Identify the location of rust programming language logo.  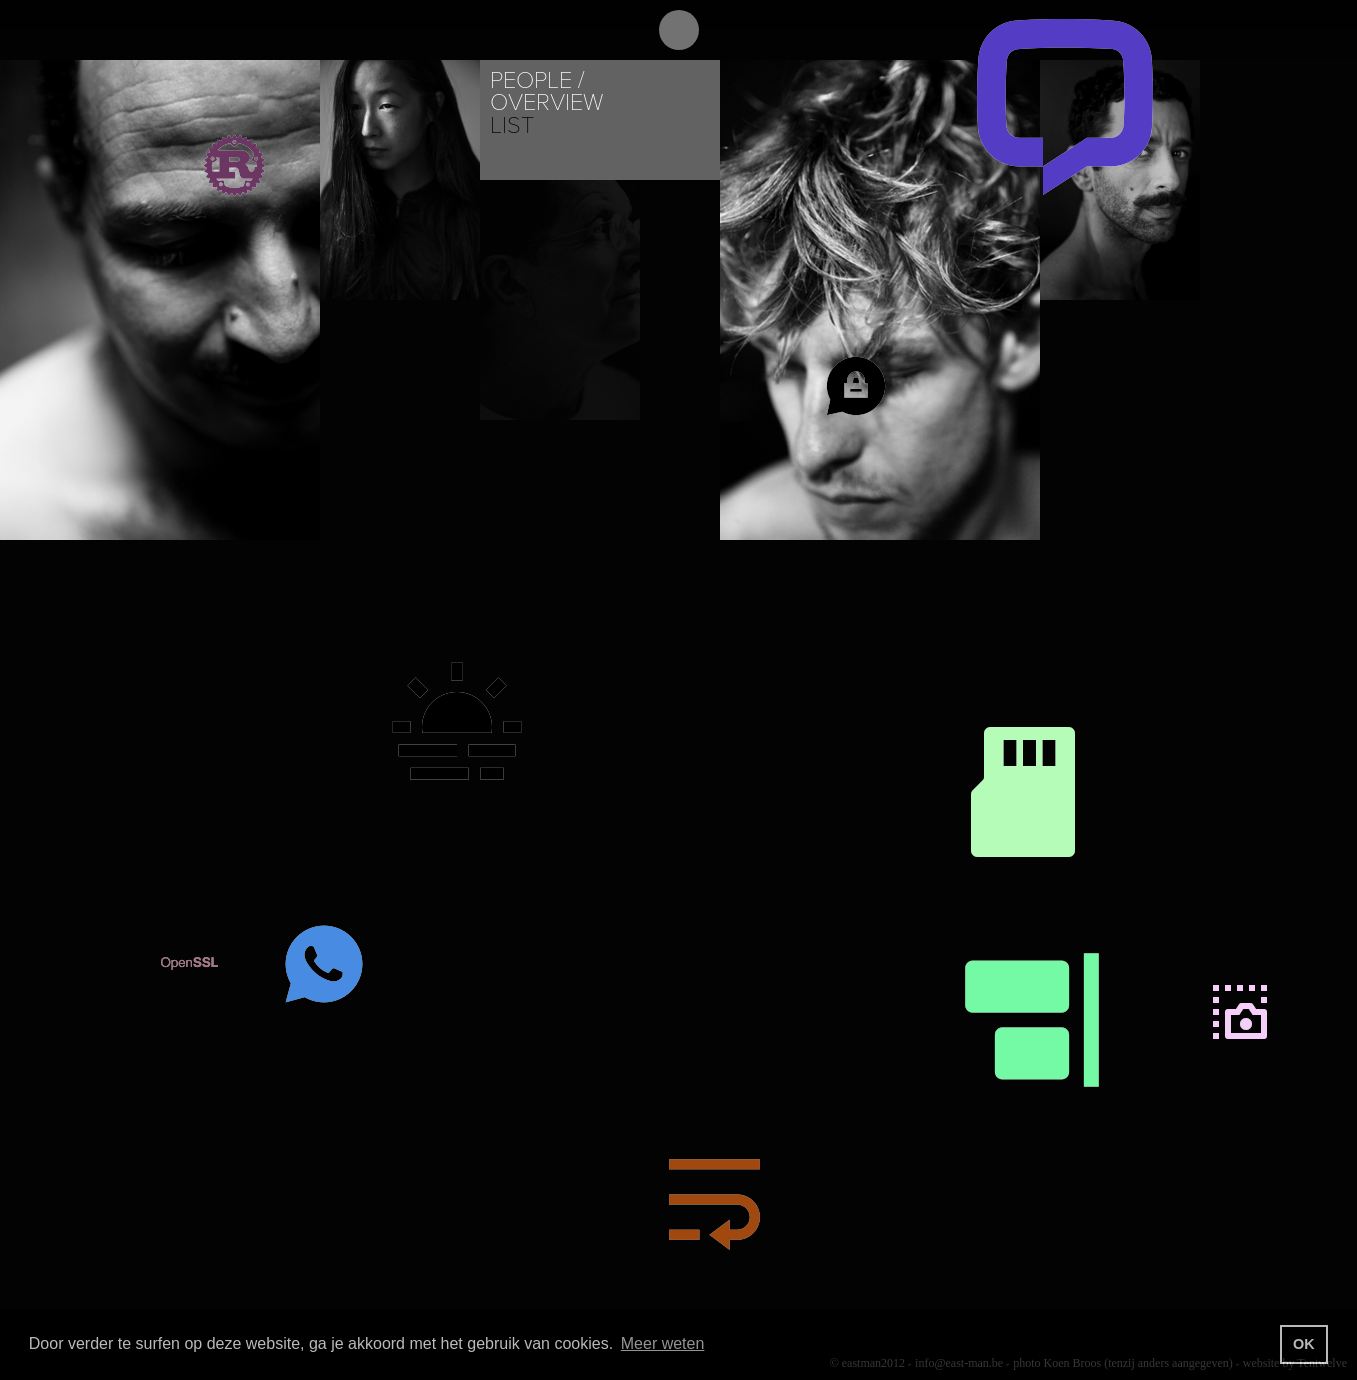
(234, 165).